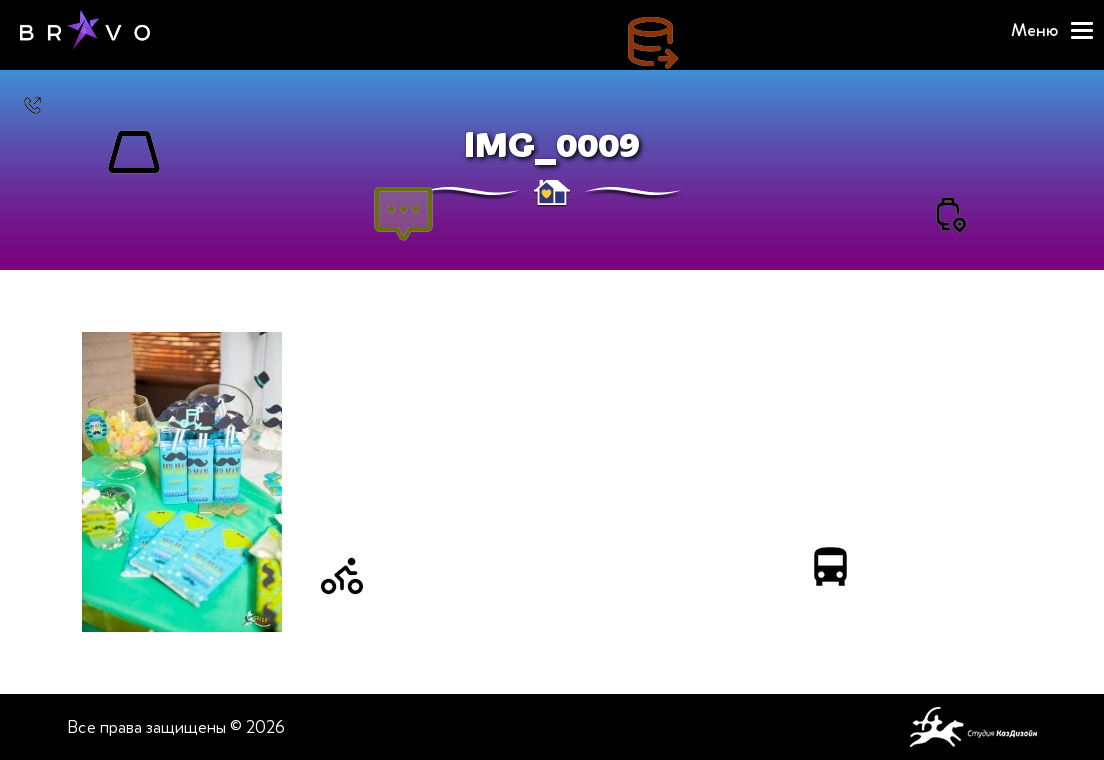 The width and height of the screenshot is (1104, 760). I want to click on open chat or messaging, so click(403, 211).